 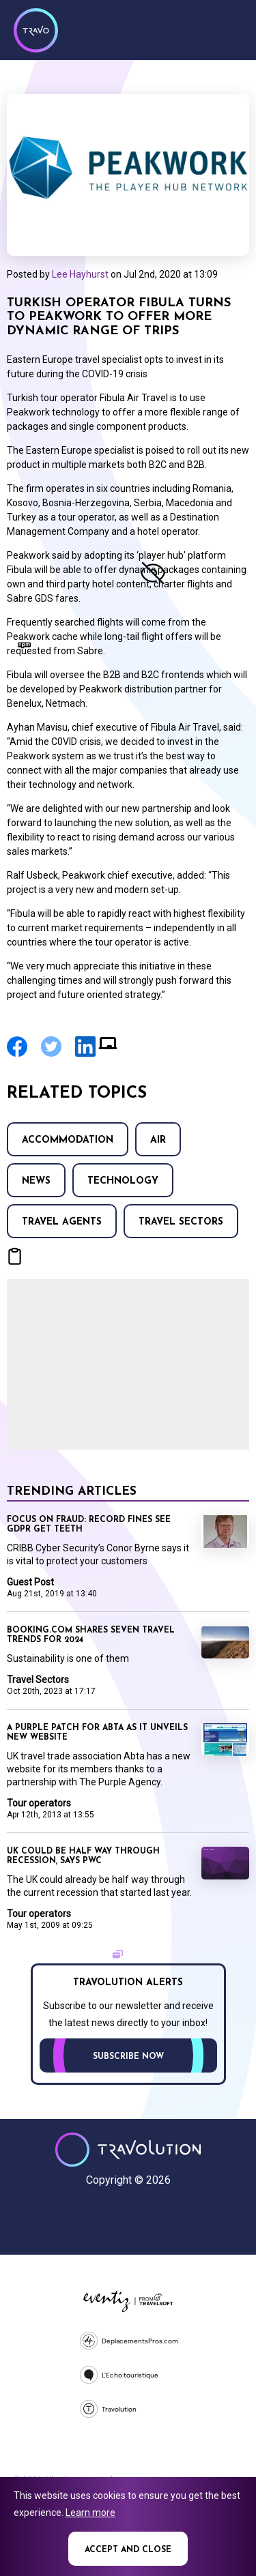 What do you see at coordinates (108, 1043) in the screenshot?
I see `access classroom or educational content` at bounding box center [108, 1043].